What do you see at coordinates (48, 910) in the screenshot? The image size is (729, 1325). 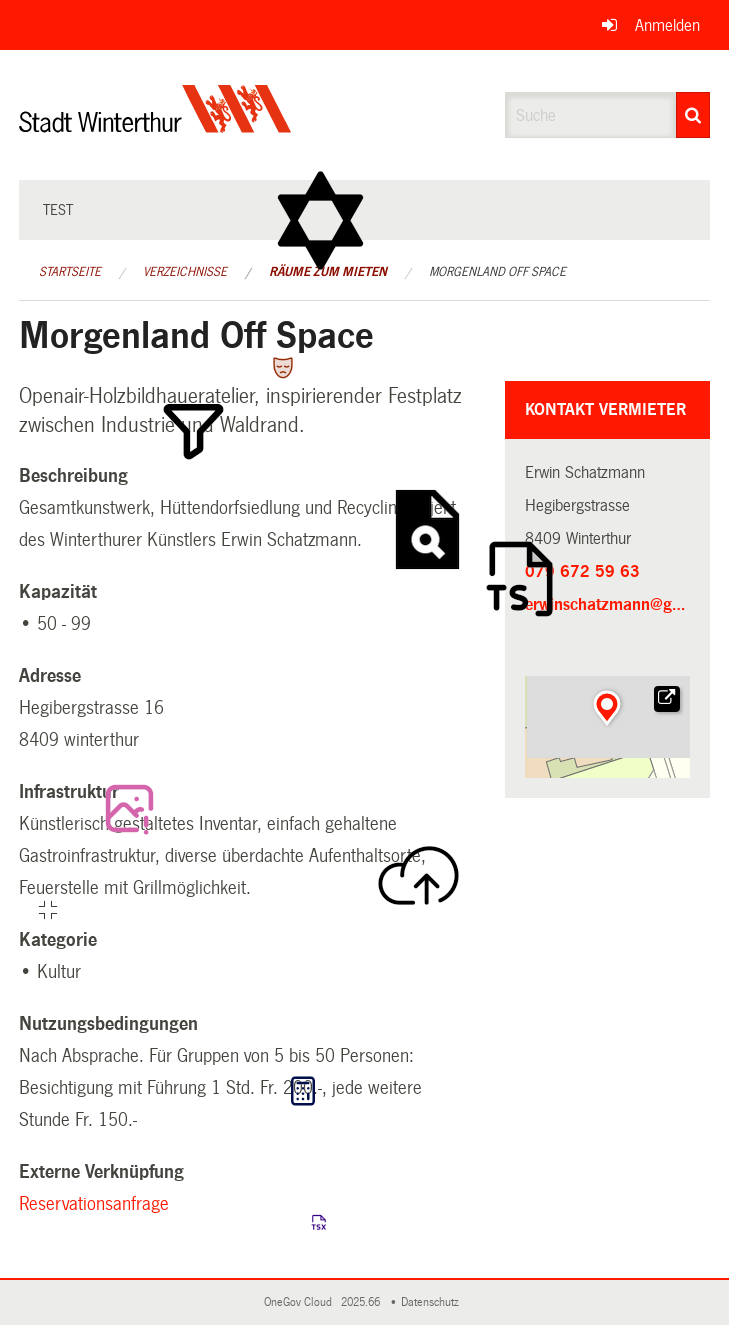 I see `exit fullscreen mode` at bounding box center [48, 910].